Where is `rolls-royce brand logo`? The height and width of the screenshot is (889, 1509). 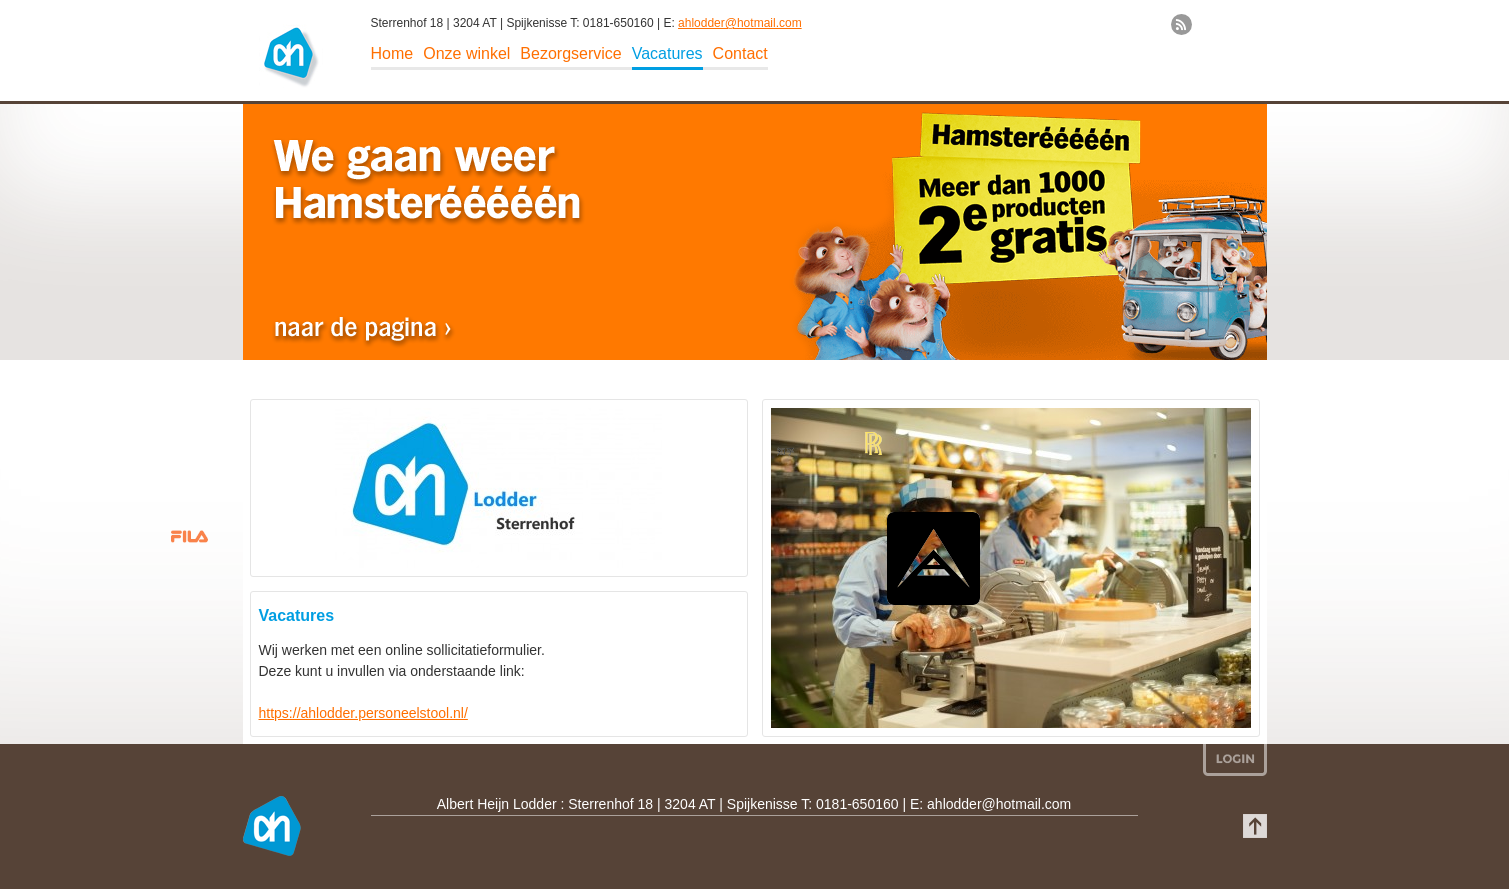
rolls-royce brand logo is located at coordinates (873, 443).